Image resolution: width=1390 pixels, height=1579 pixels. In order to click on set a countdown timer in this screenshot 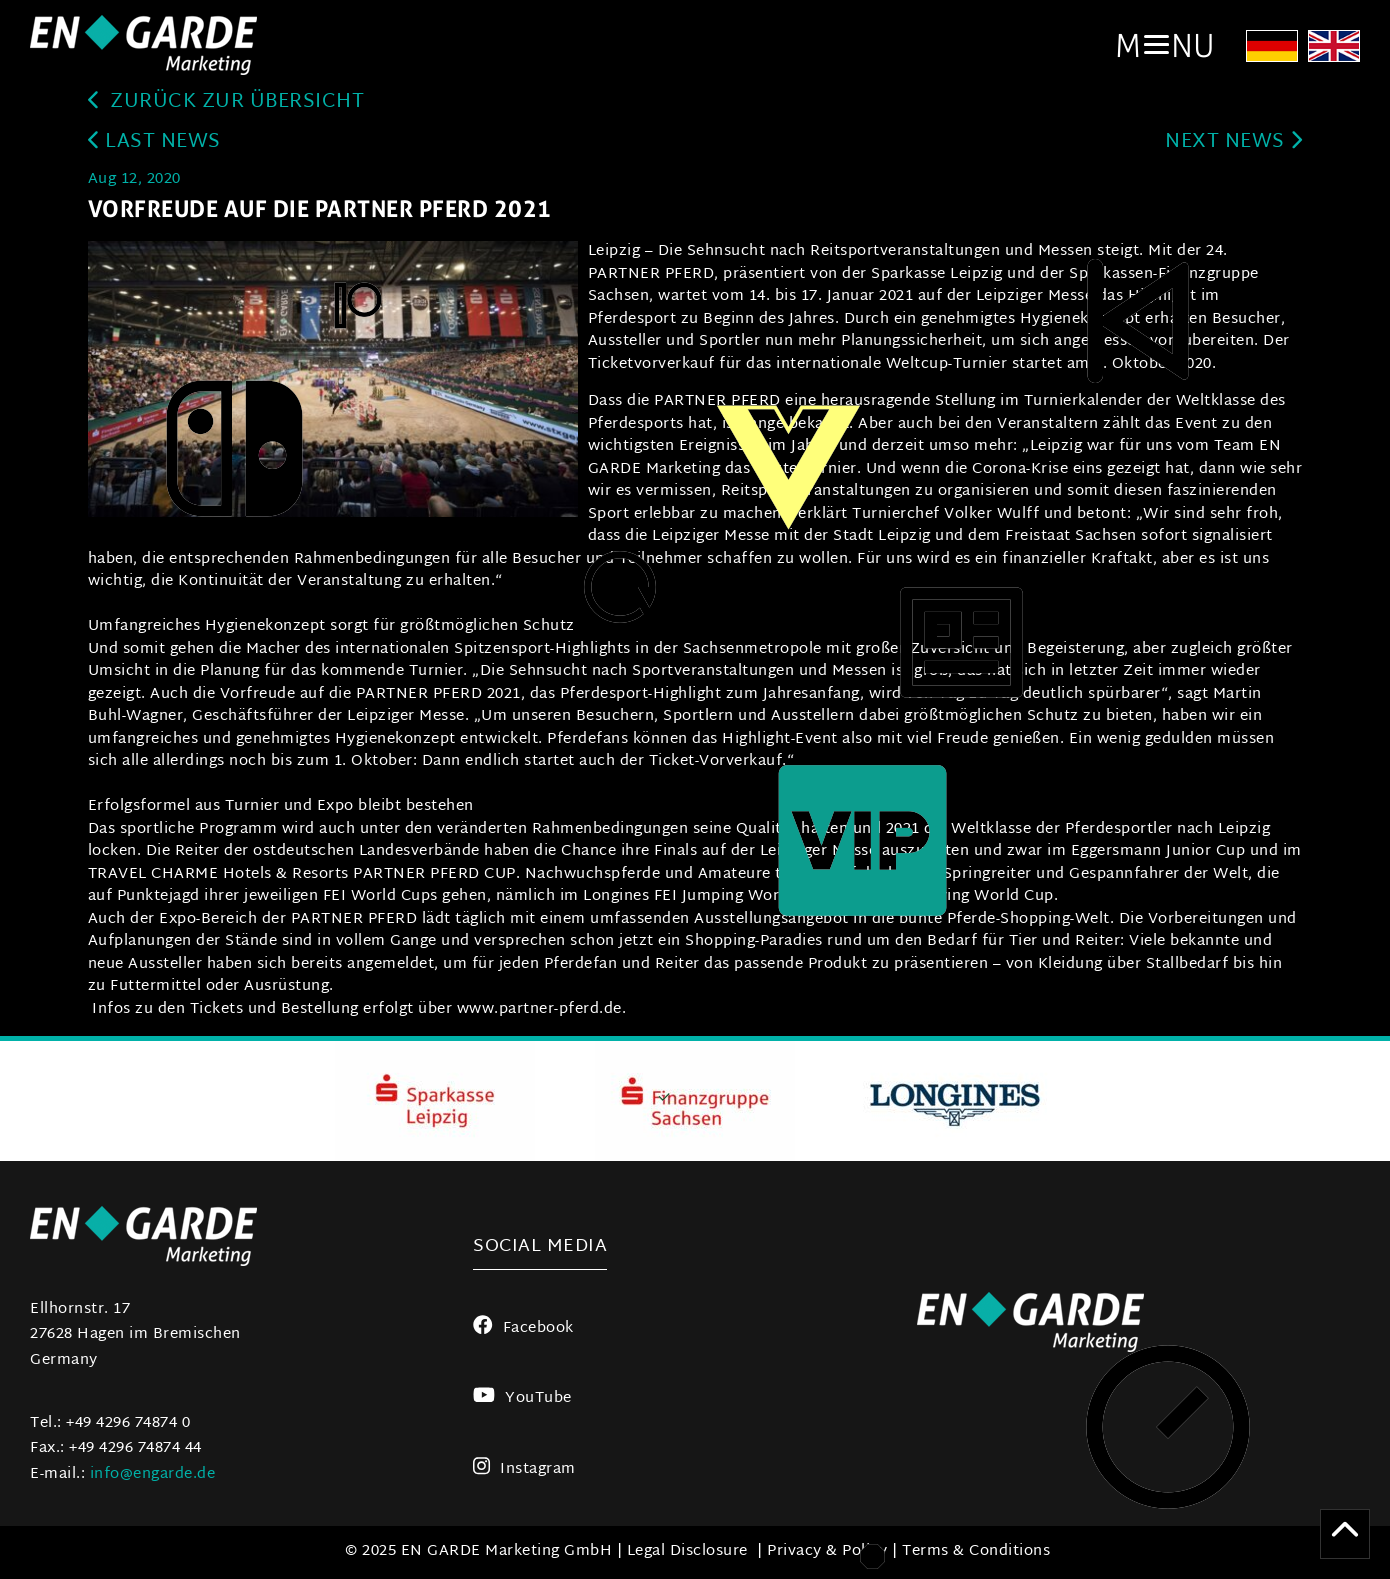, I will do `click(1168, 1427)`.